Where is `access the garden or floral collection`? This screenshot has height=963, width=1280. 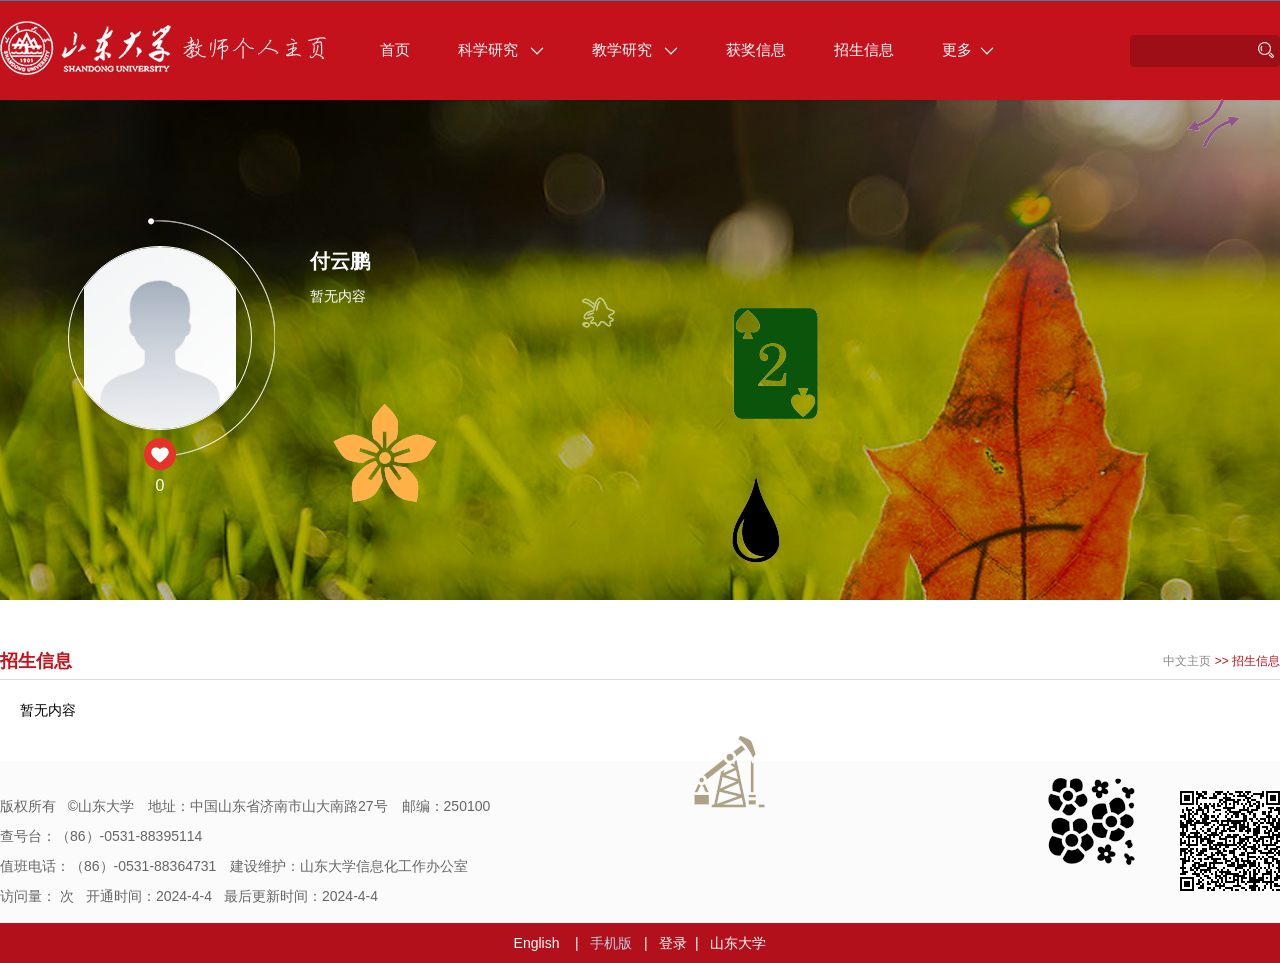
access the garden or floral collection is located at coordinates (1091, 821).